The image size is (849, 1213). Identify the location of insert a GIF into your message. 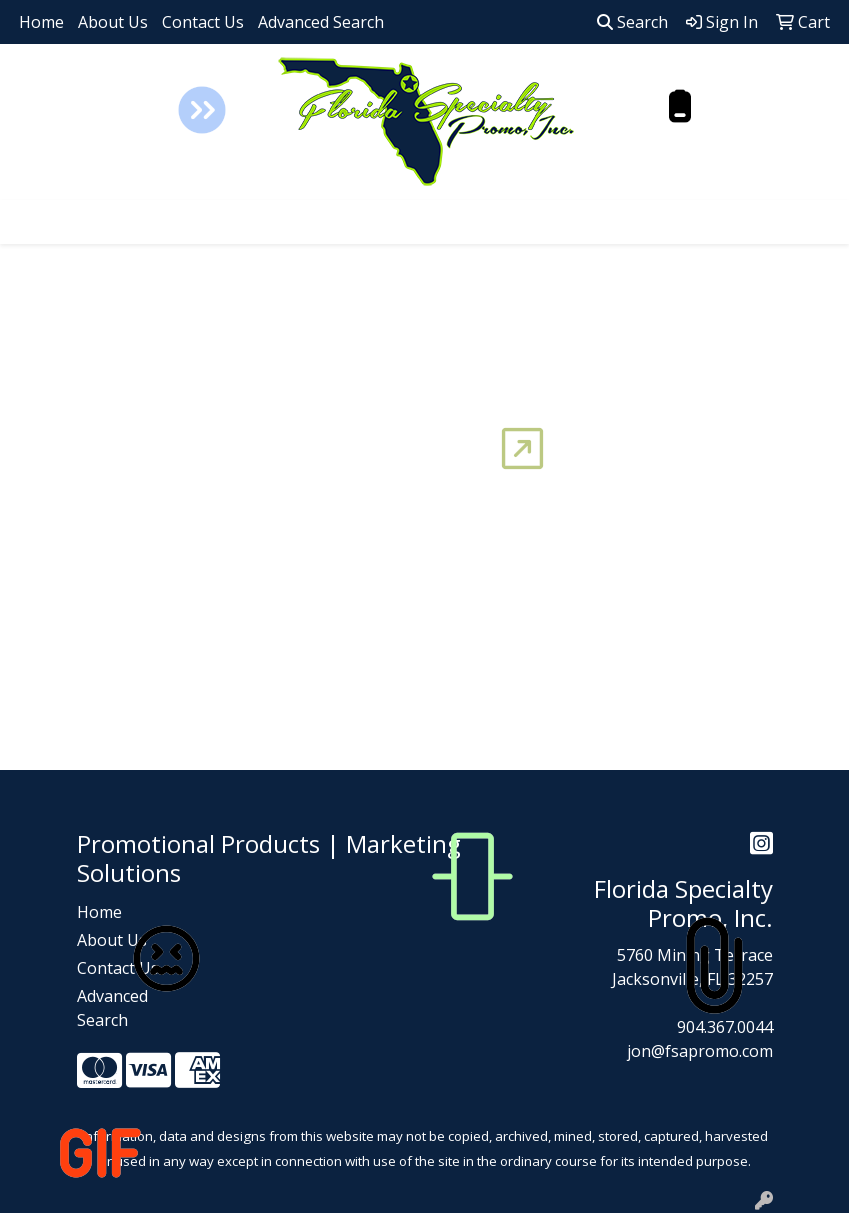
(99, 1153).